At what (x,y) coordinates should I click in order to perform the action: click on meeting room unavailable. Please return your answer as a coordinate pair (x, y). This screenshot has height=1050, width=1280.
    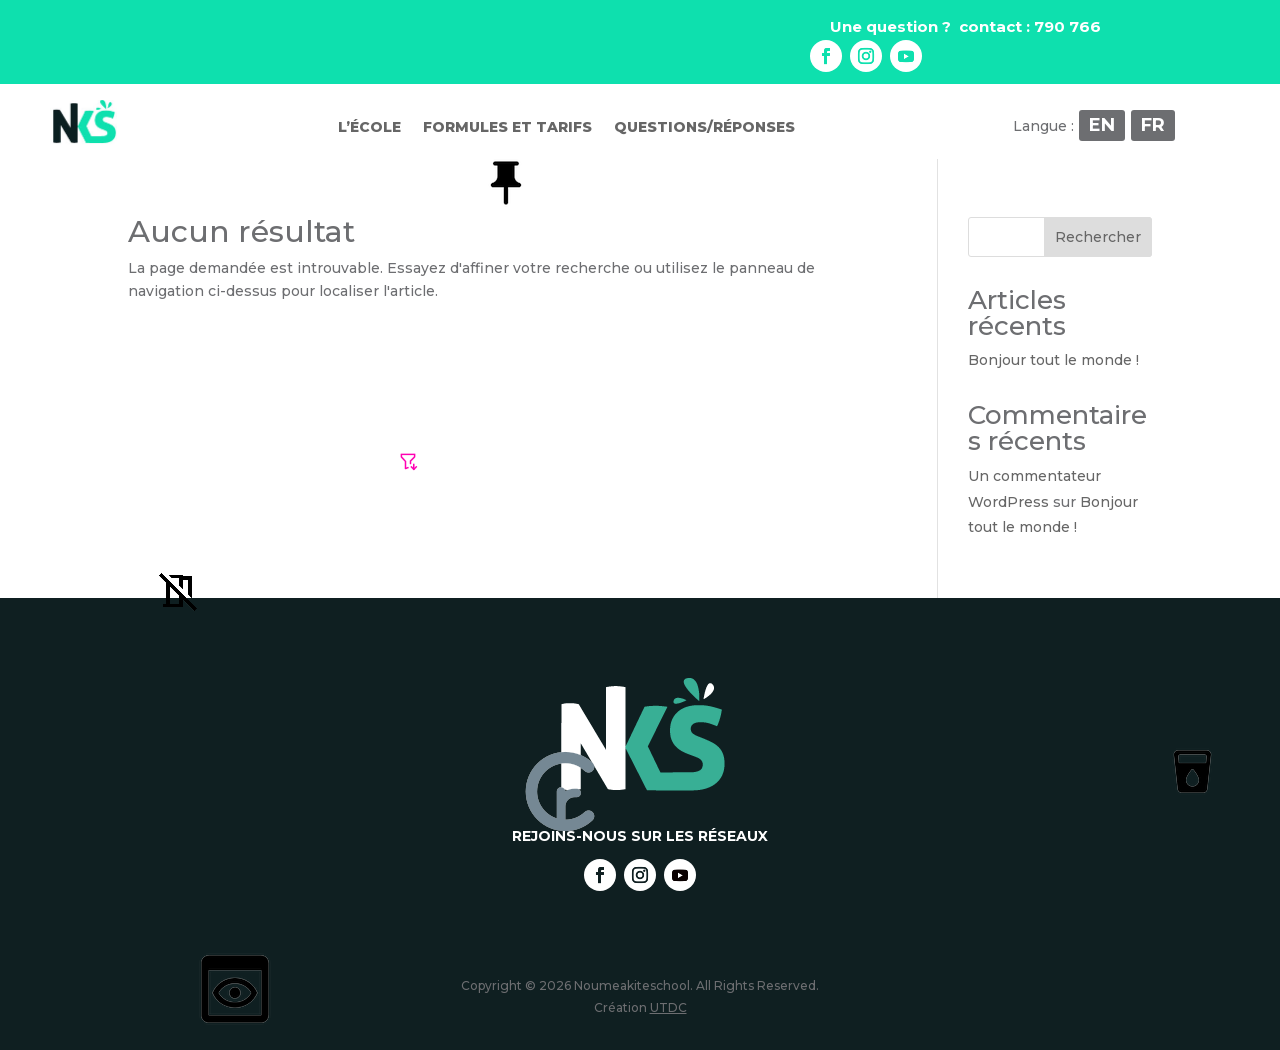
    Looking at the image, I should click on (179, 591).